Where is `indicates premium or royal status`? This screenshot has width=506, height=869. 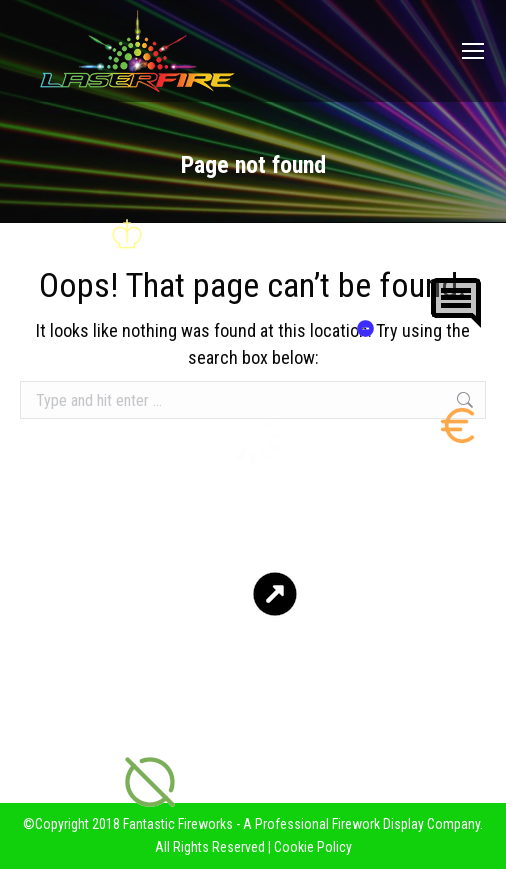
indicates premium or royal status is located at coordinates (127, 236).